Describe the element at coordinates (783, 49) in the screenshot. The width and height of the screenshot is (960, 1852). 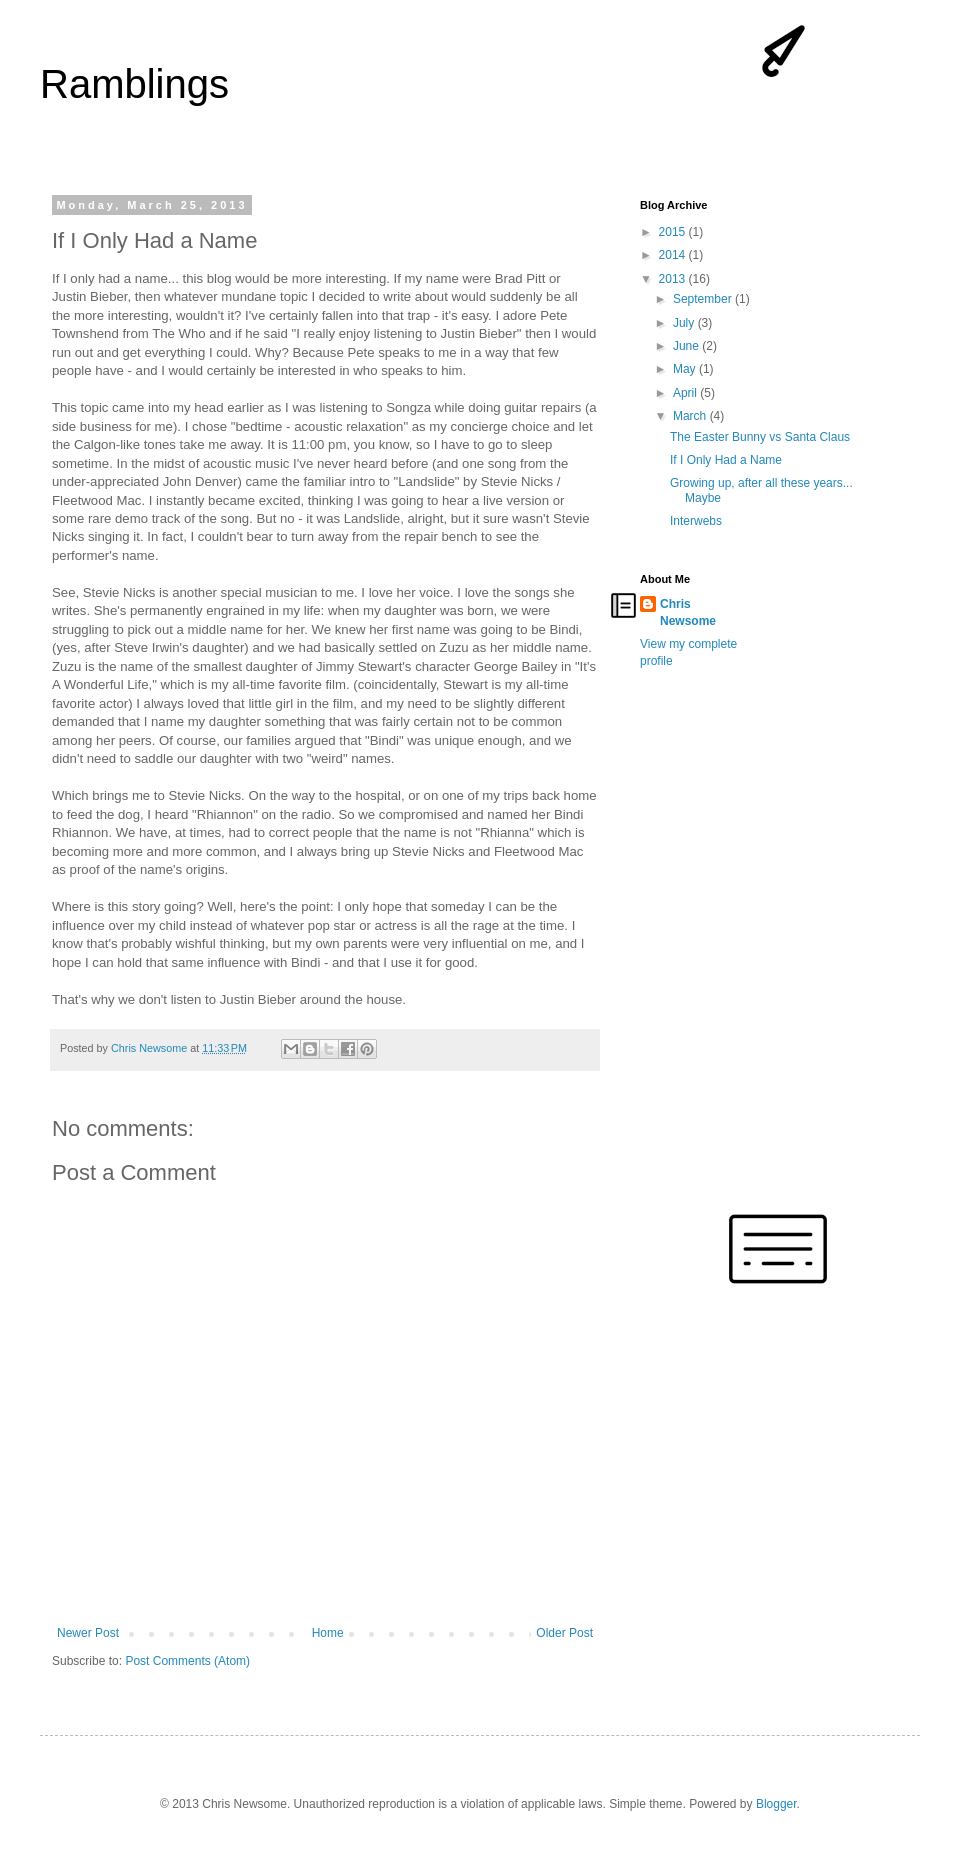
I see `indicates clear or dry weather conditions` at that location.